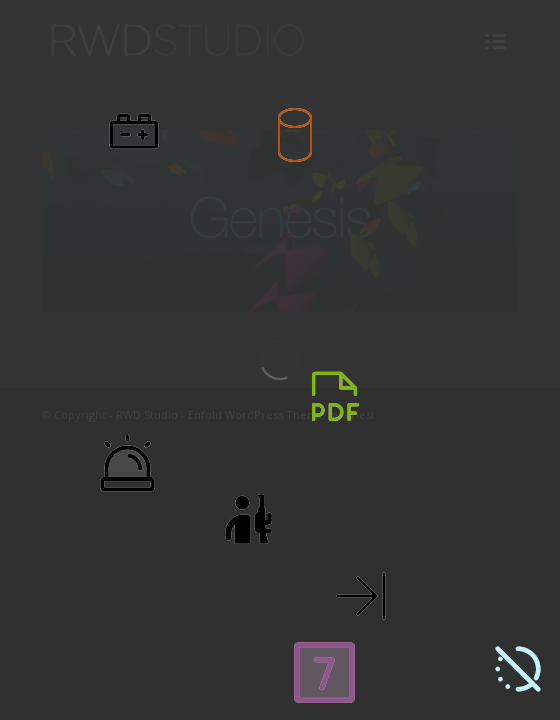 The width and height of the screenshot is (560, 720). Describe the element at coordinates (247, 519) in the screenshot. I see `indicates military or armed personnel` at that location.